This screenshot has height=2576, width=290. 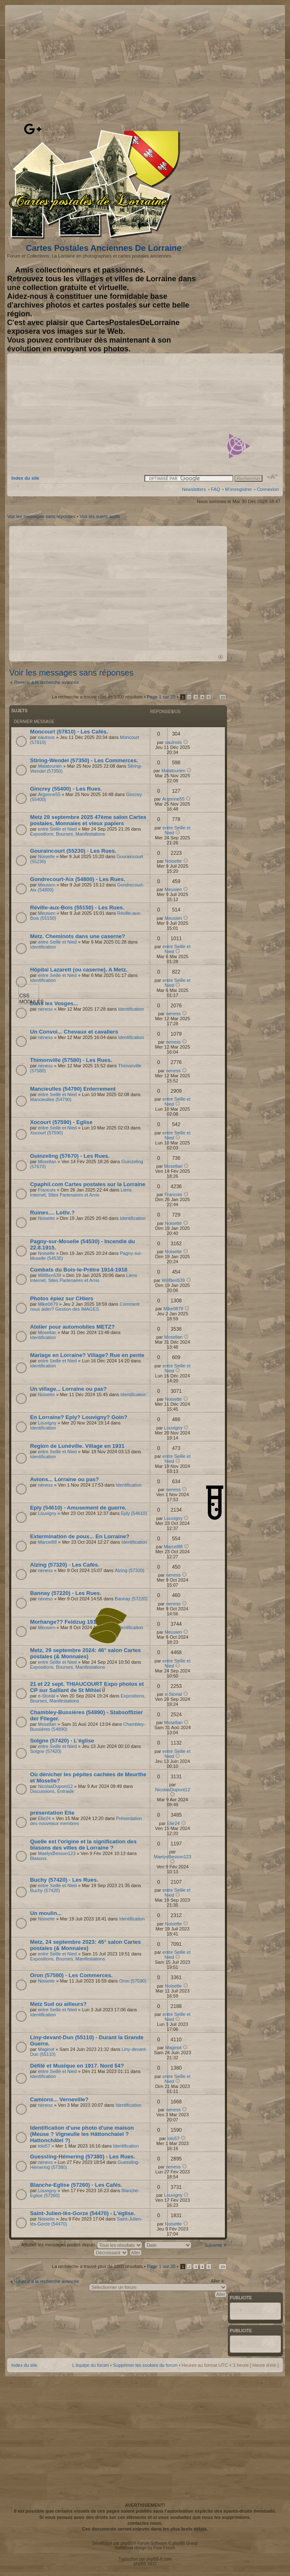 I want to click on trimble company logo, so click(x=239, y=446).